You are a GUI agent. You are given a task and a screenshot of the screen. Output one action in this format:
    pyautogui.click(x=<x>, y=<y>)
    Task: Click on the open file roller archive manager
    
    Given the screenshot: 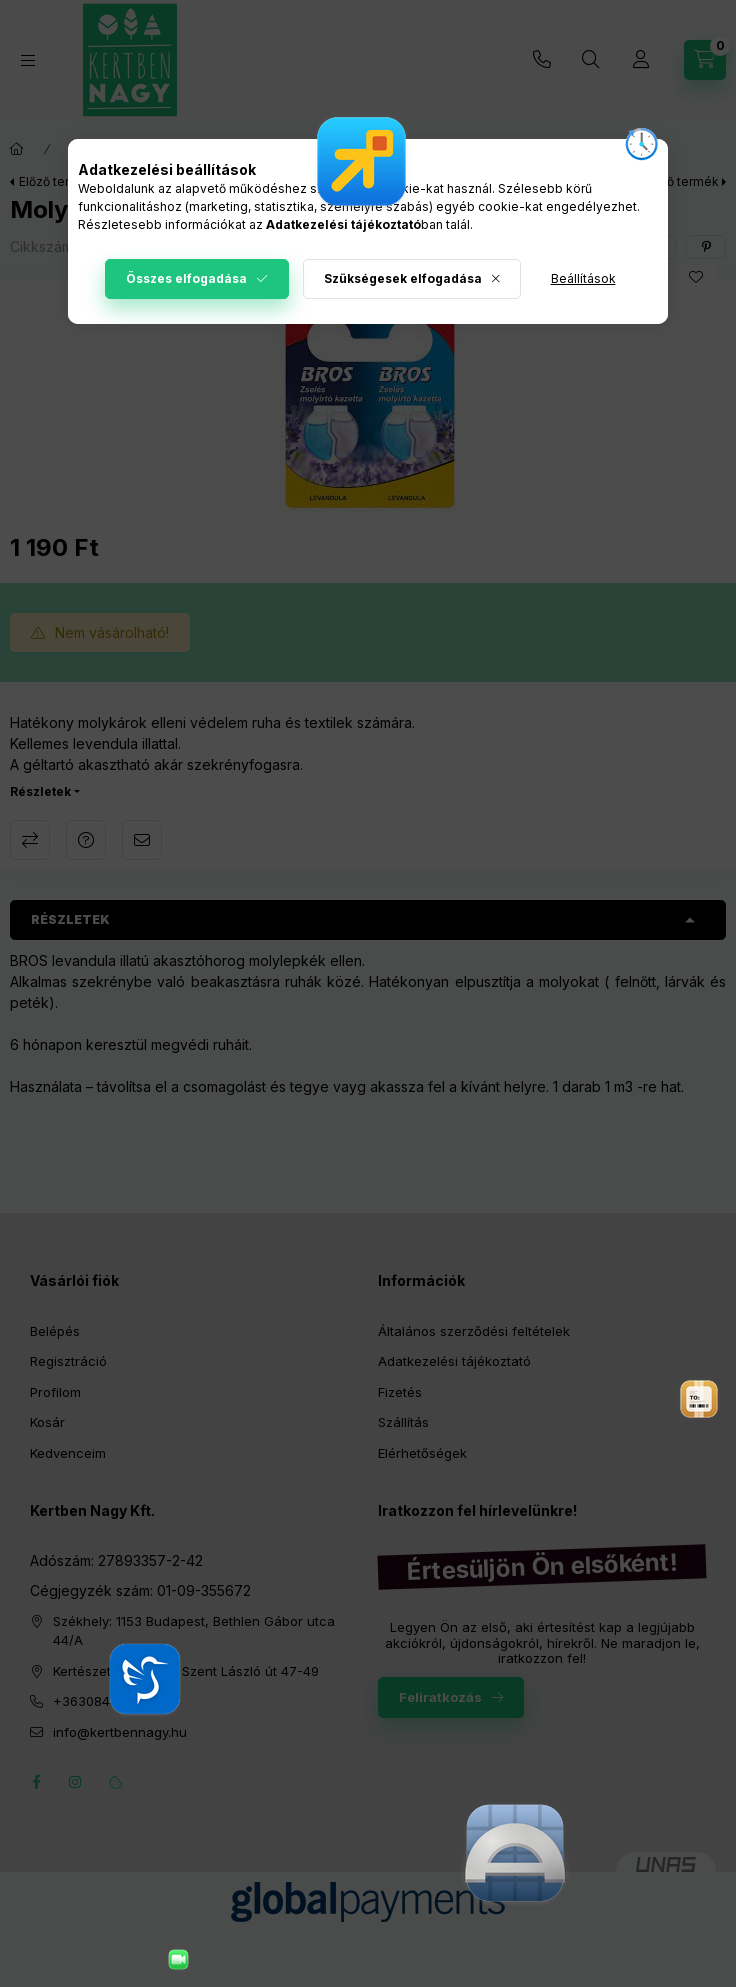 What is the action you would take?
    pyautogui.click(x=699, y=1399)
    